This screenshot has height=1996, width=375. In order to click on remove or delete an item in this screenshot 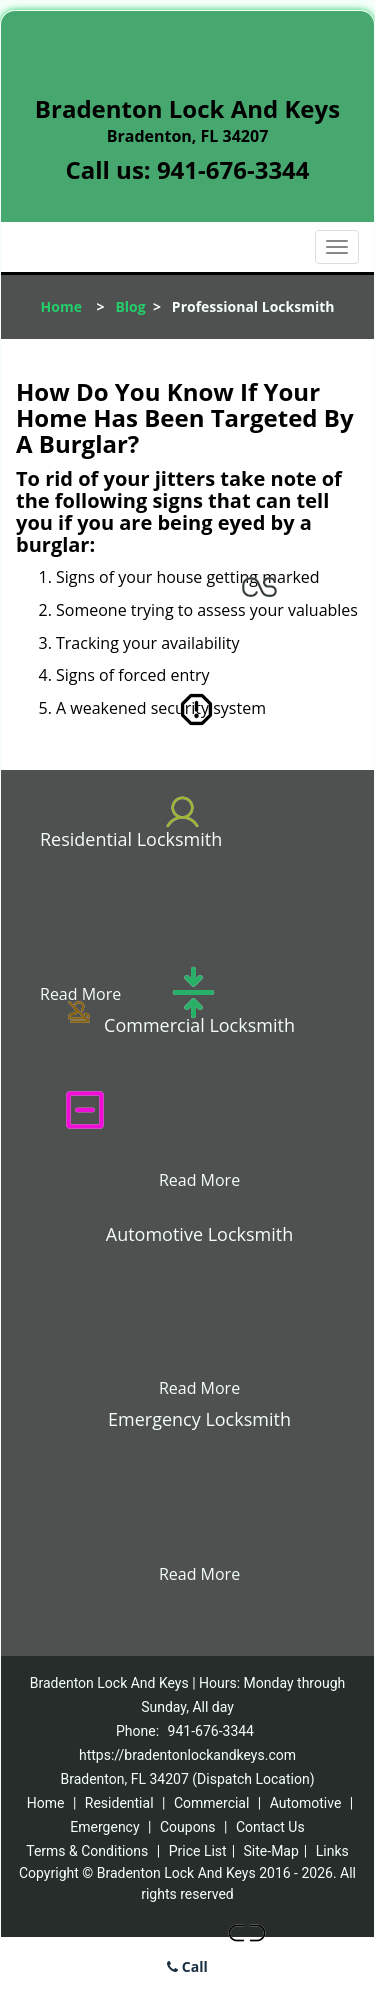, I will do `click(85, 1110)`.